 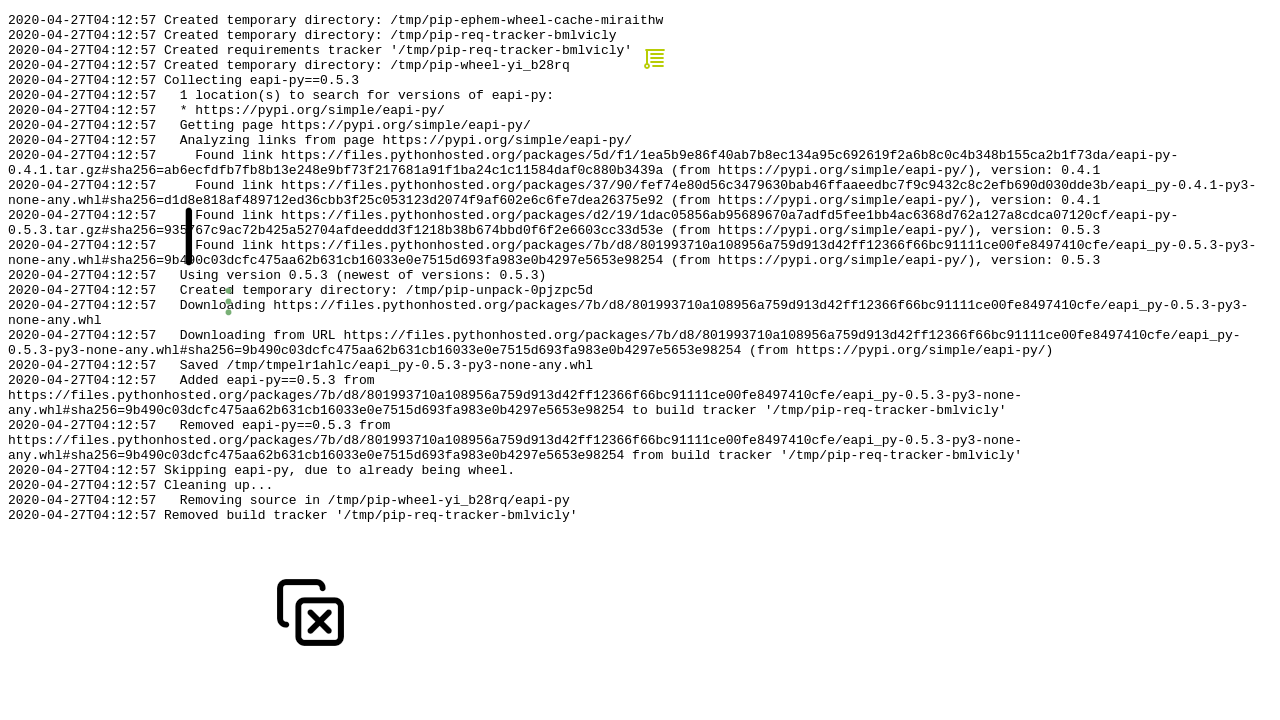 I want to click on open more options menu, so click(x=228, y=301).